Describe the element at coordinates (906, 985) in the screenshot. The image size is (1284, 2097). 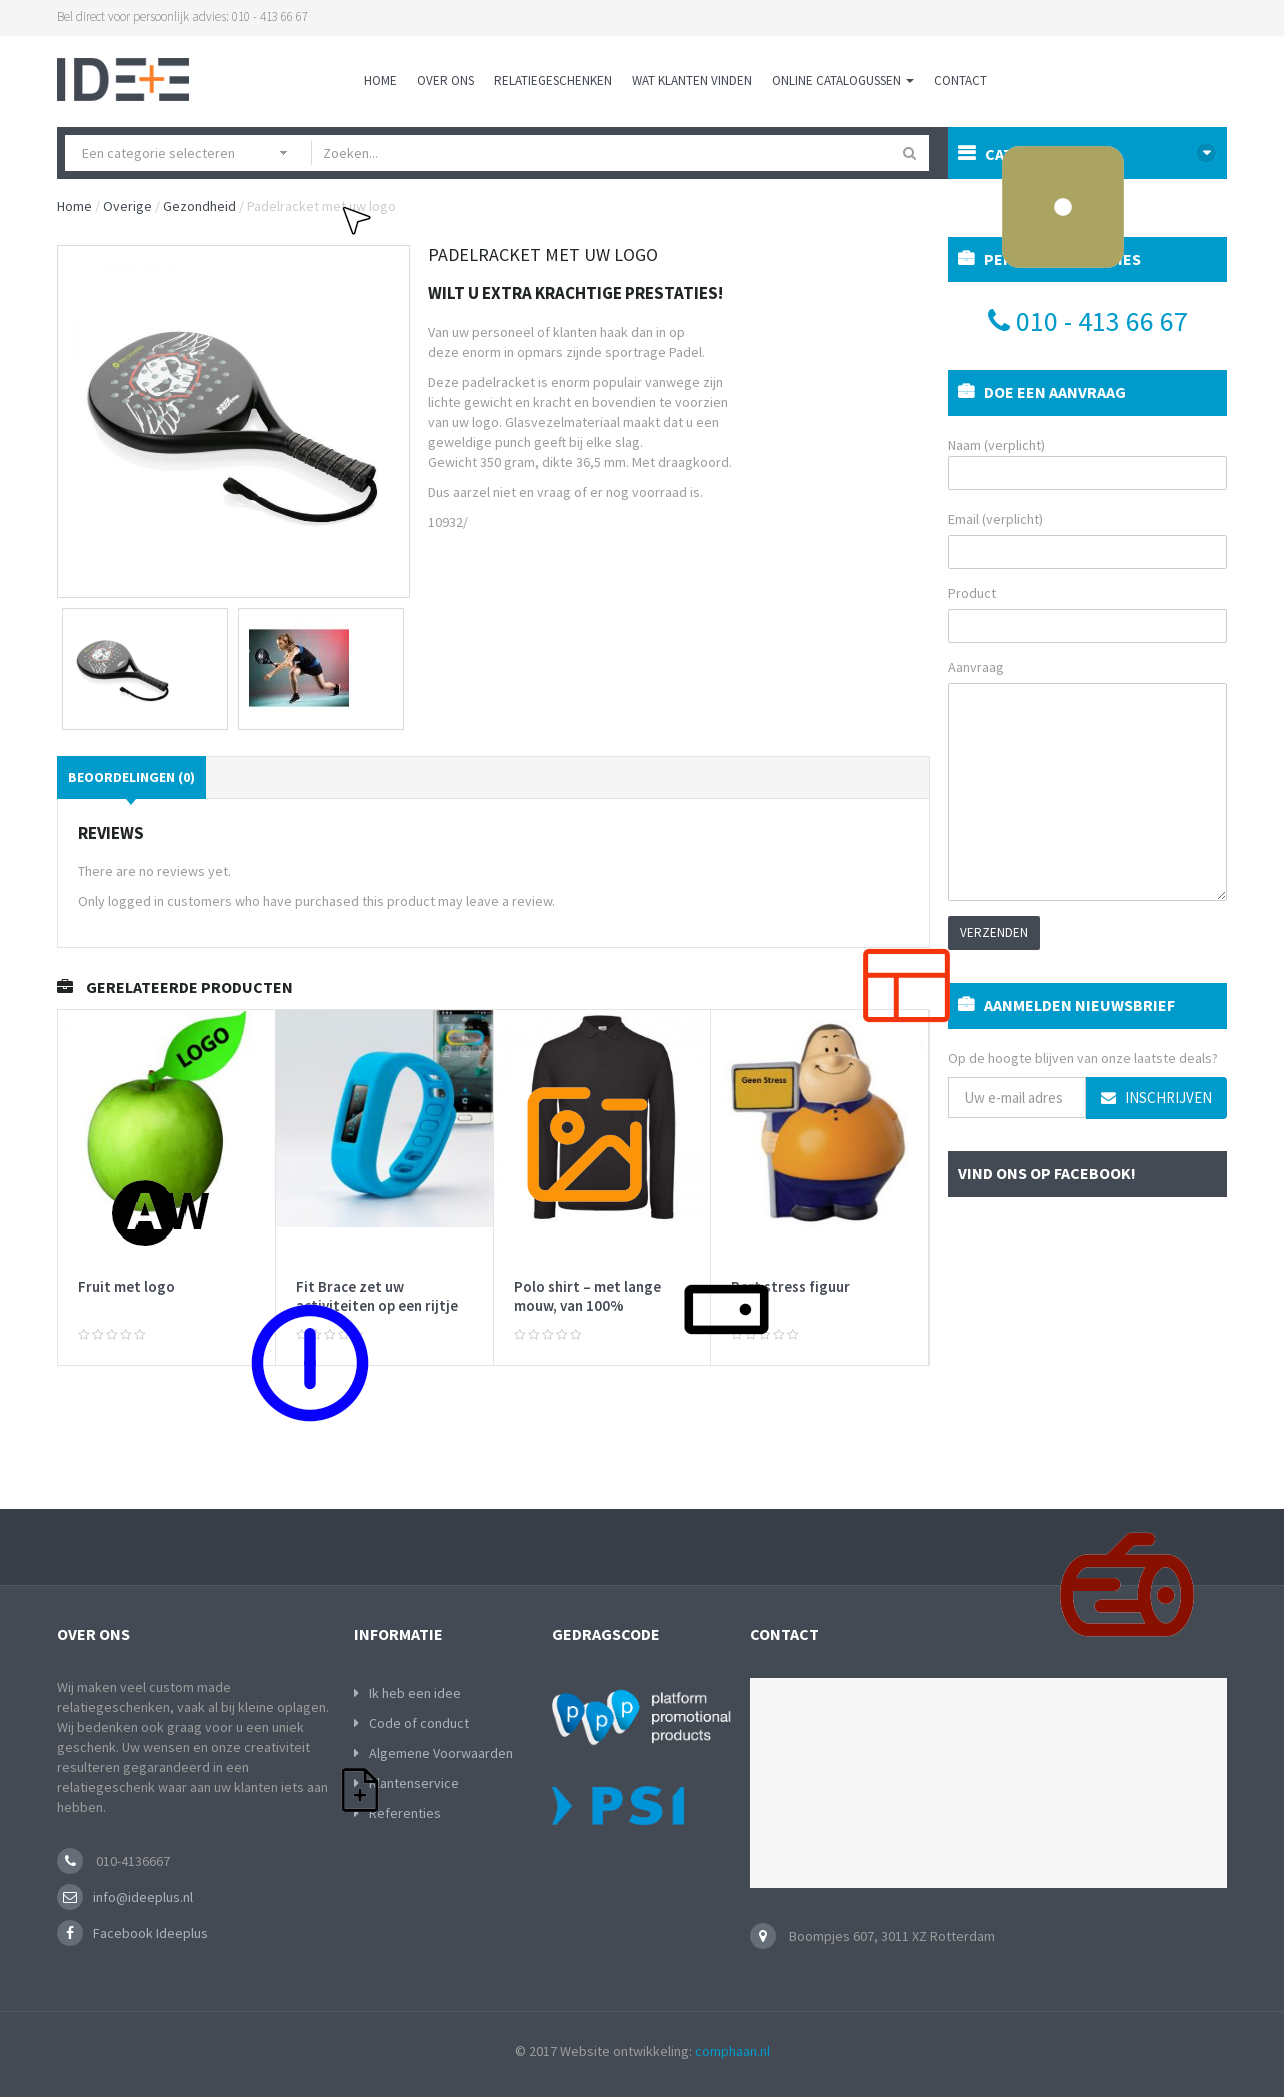
I see `change page layout options` at that location.